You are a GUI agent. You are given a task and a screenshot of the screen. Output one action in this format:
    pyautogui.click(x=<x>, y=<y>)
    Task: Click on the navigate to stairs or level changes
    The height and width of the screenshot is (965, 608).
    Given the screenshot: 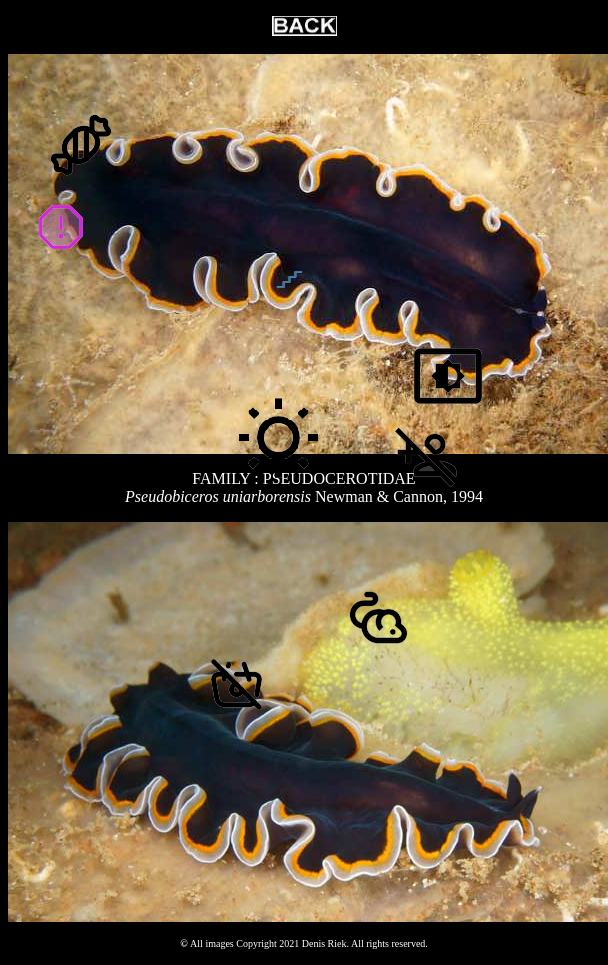 What is the action you would take?
    pyautogui.click(x=289, y=279)
    